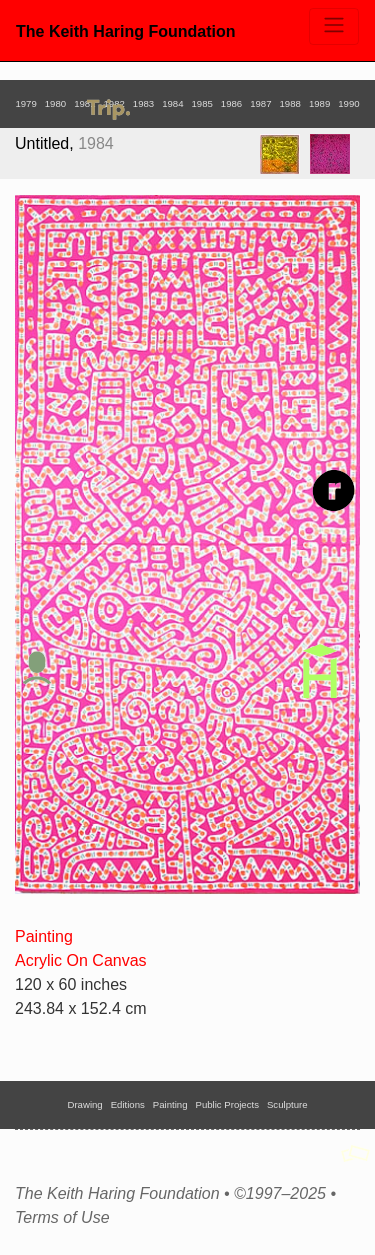 The width and height of the screenshot is (375, 1255). What do you see at coordinates (108, 109) in the screenshot?
I see `open the Trip.com app` at bounding box center [108, 109].